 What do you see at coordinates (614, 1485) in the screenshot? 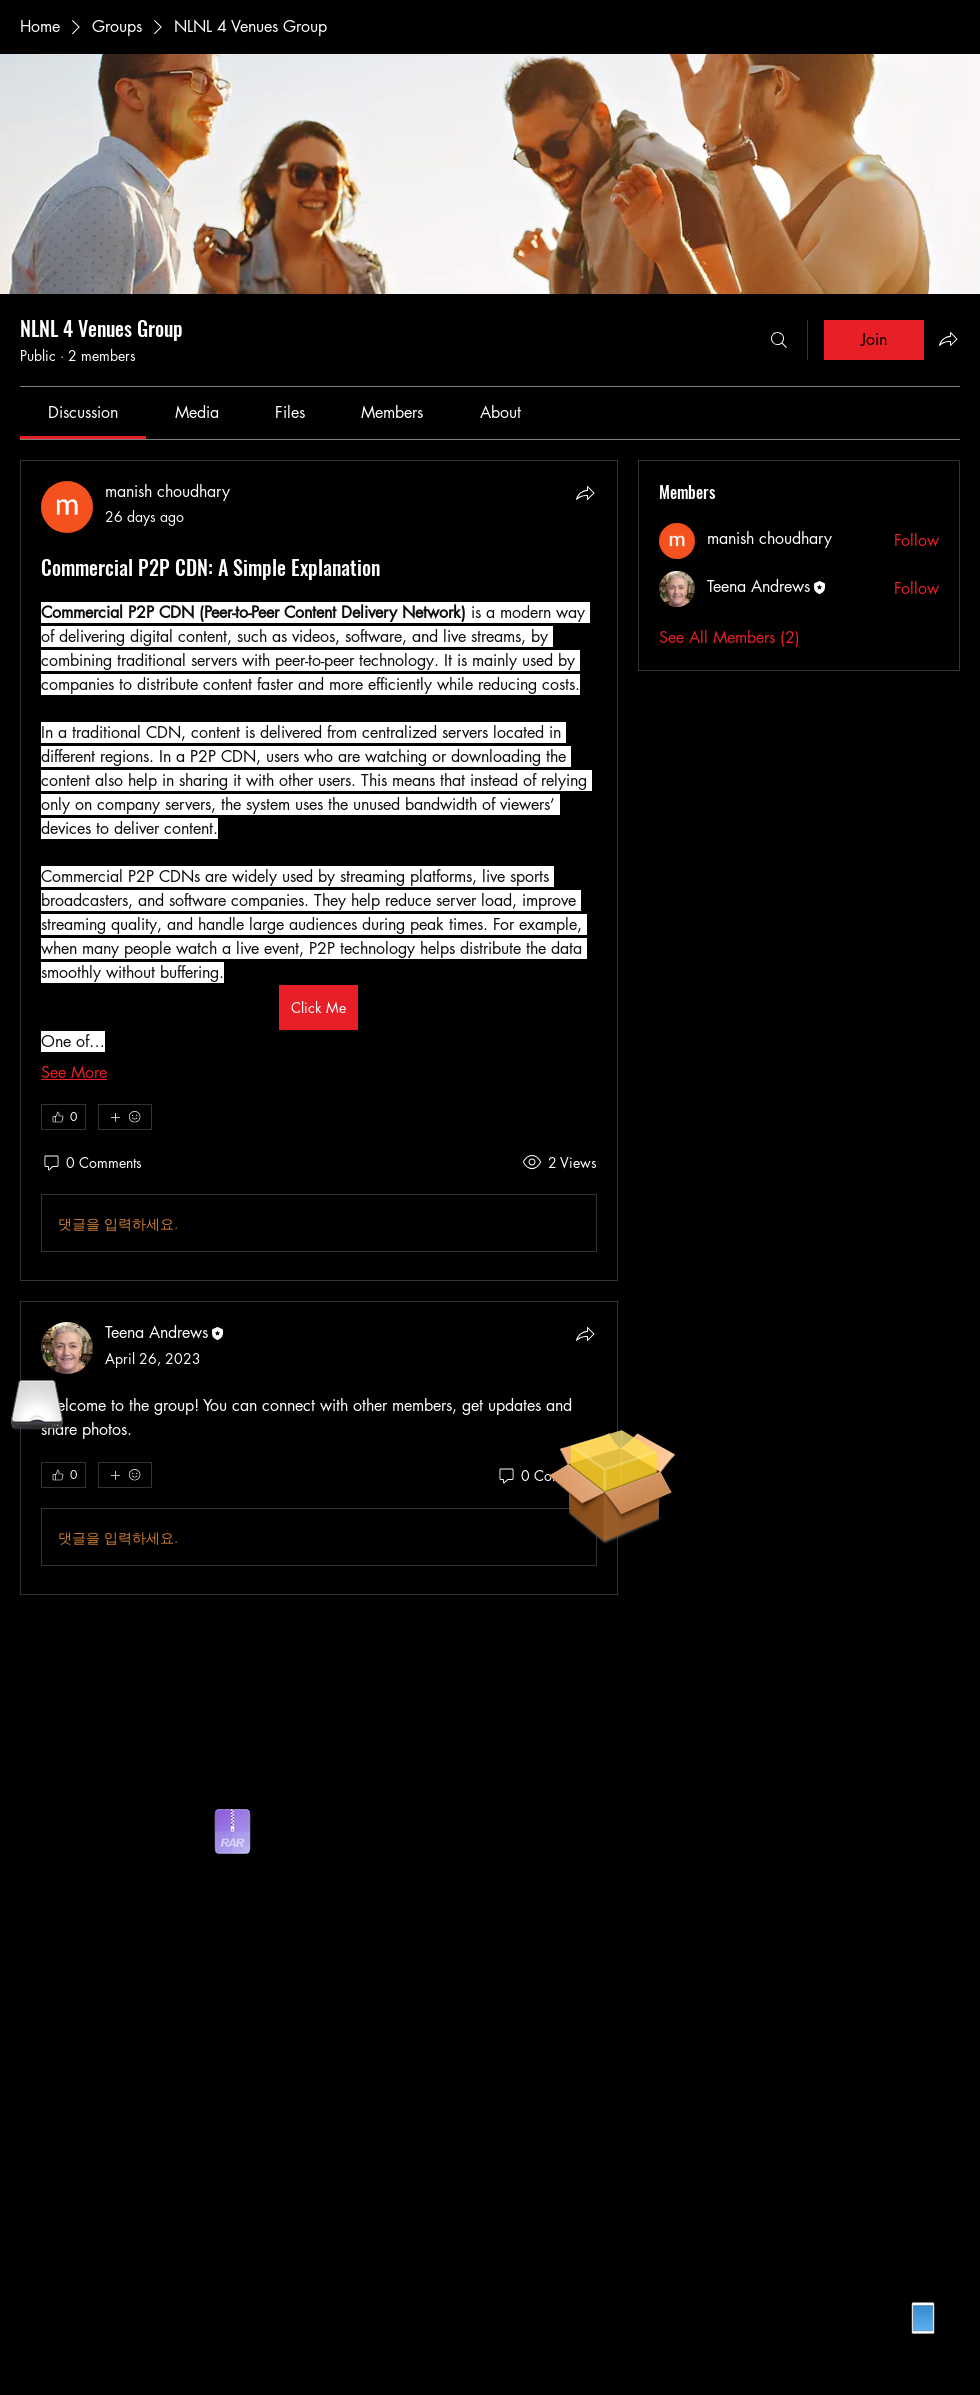
I see `open installer package` at bounding box center [614, 1485].